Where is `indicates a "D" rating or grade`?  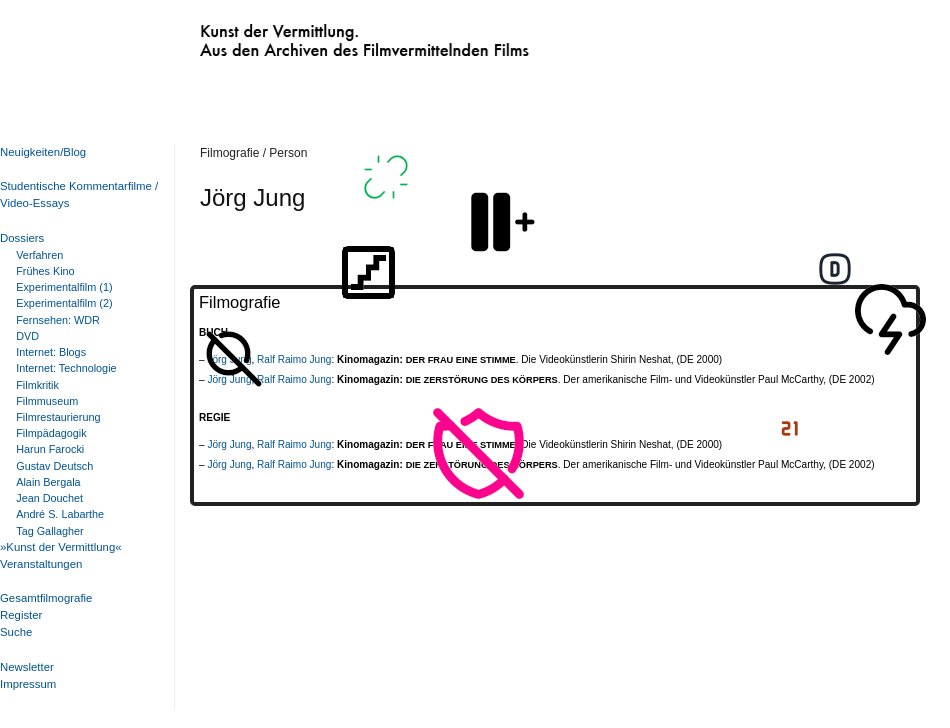 indicates a "D" rating or grade is located at coordinates (835, 269).